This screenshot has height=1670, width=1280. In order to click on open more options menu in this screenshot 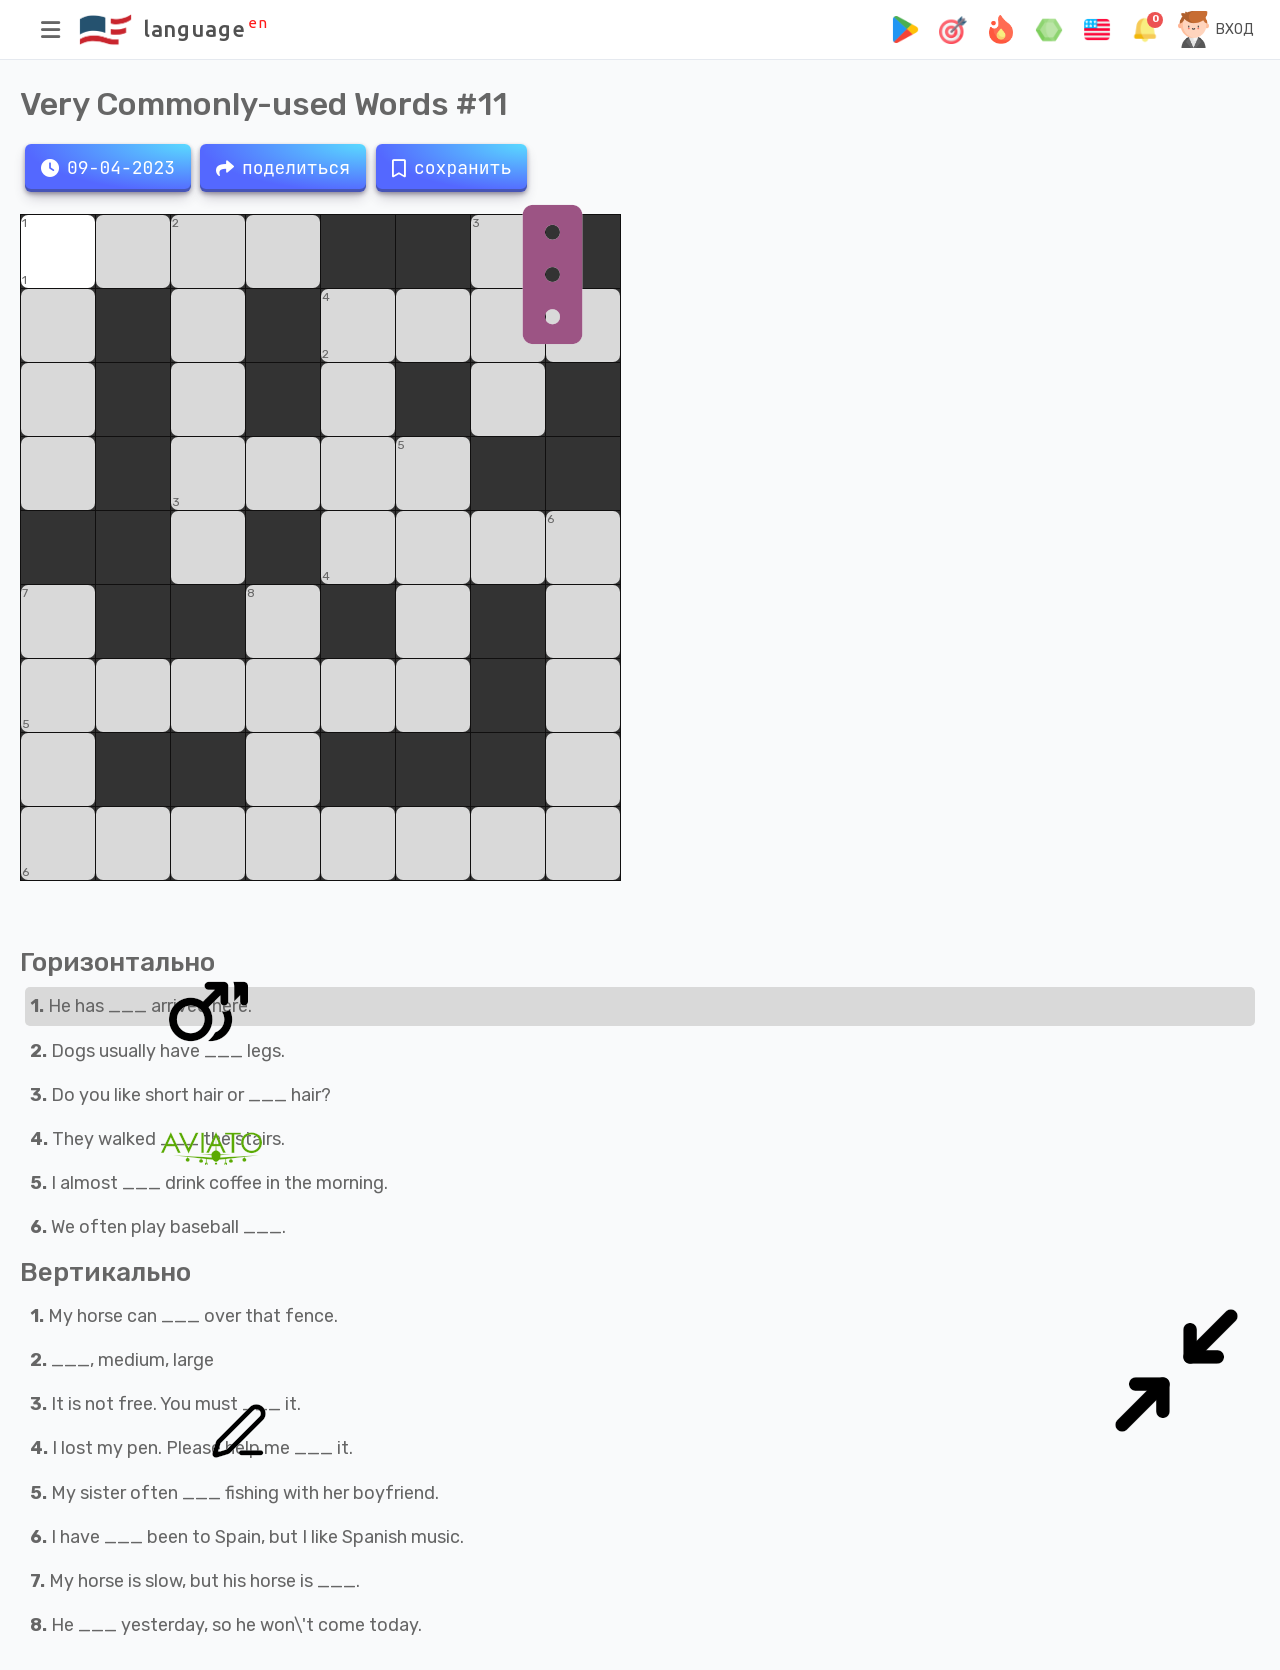, I will do `click(552, 274)`.